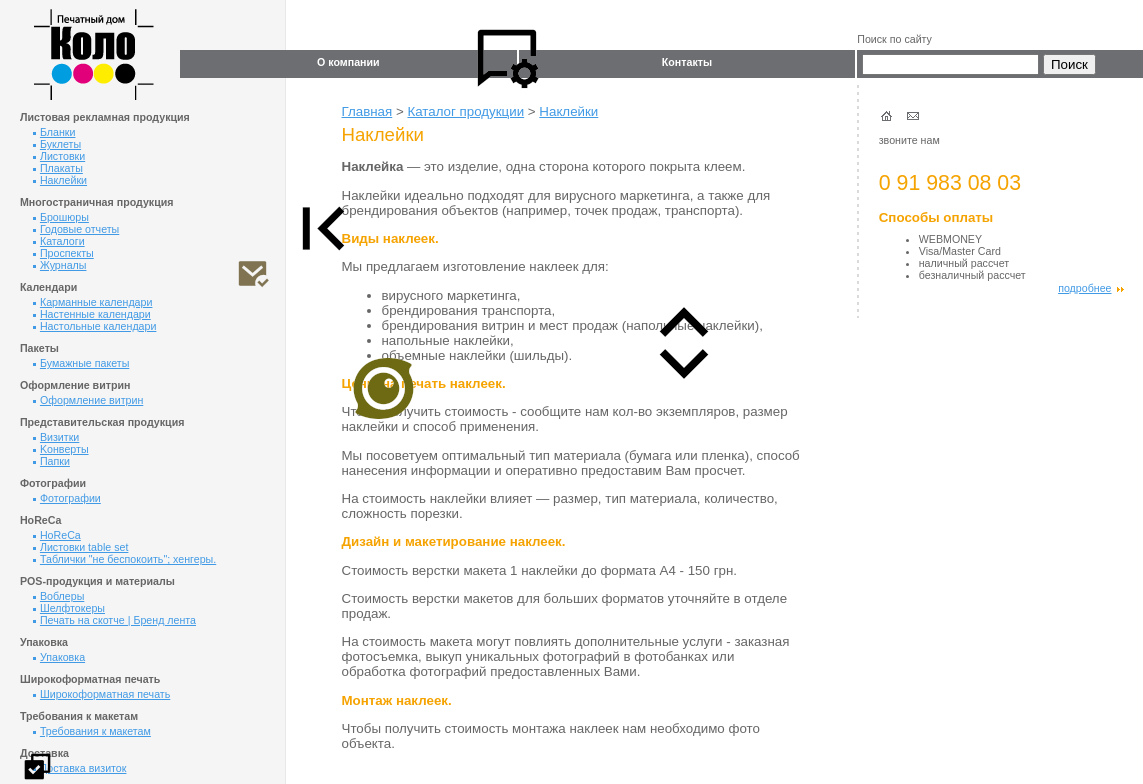 The height and width of the screenshot is (784, 1143). Describe the element at coordinates (37, 766) in the screenshot. I see `select multiple items at once` at that location.